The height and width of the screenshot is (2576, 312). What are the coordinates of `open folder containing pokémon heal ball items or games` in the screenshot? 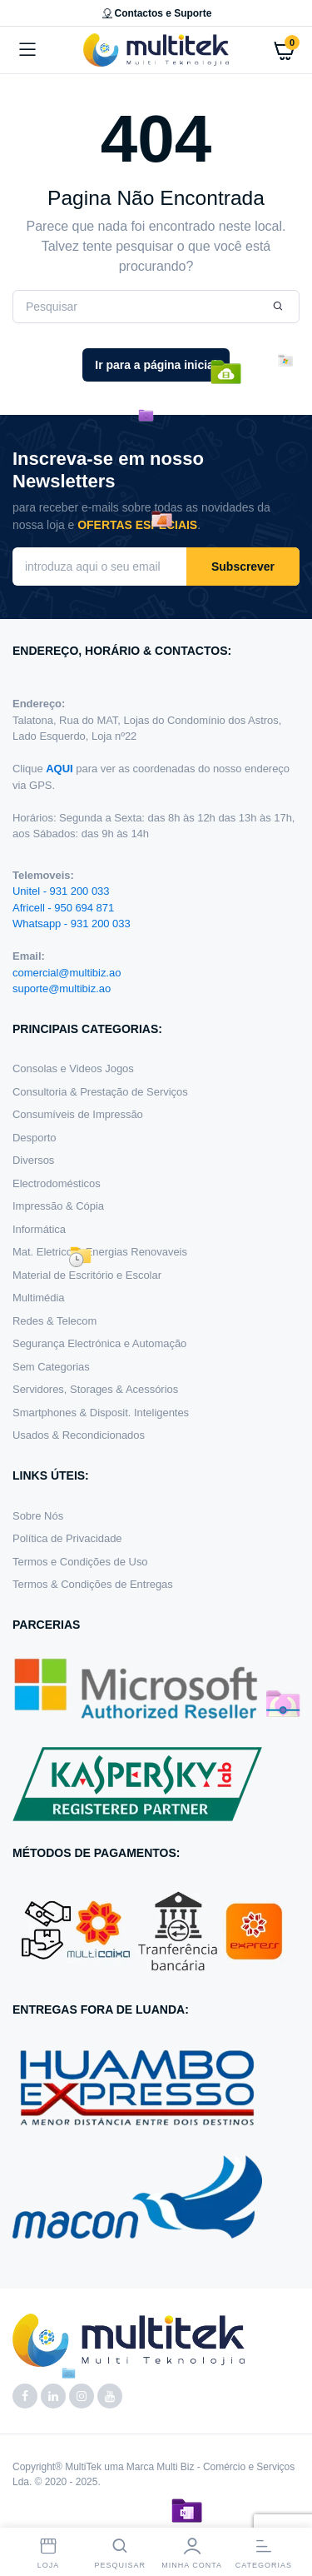 It's located at (283, 1705).